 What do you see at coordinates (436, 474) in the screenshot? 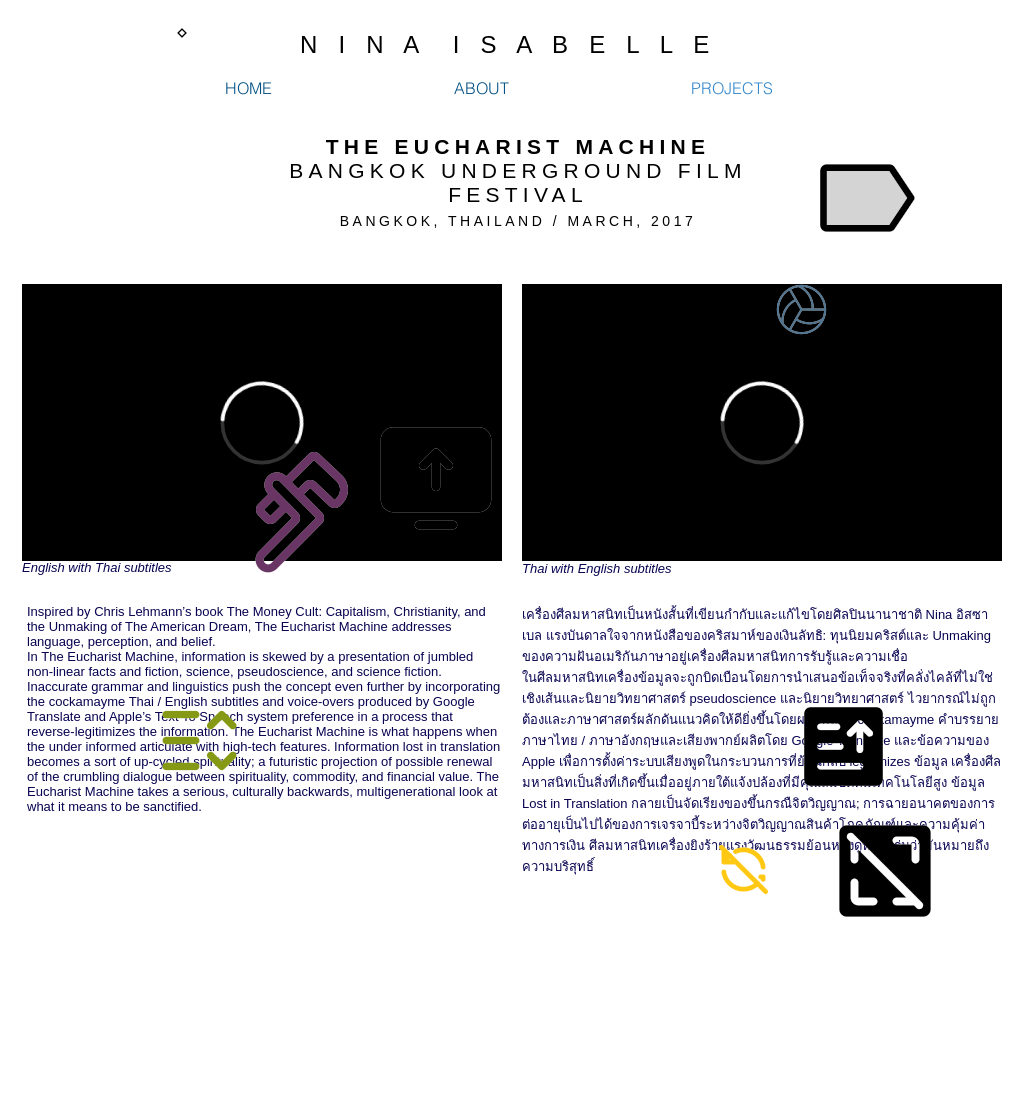
I see `upload file to display or screen` at bounding box center [436, 474].